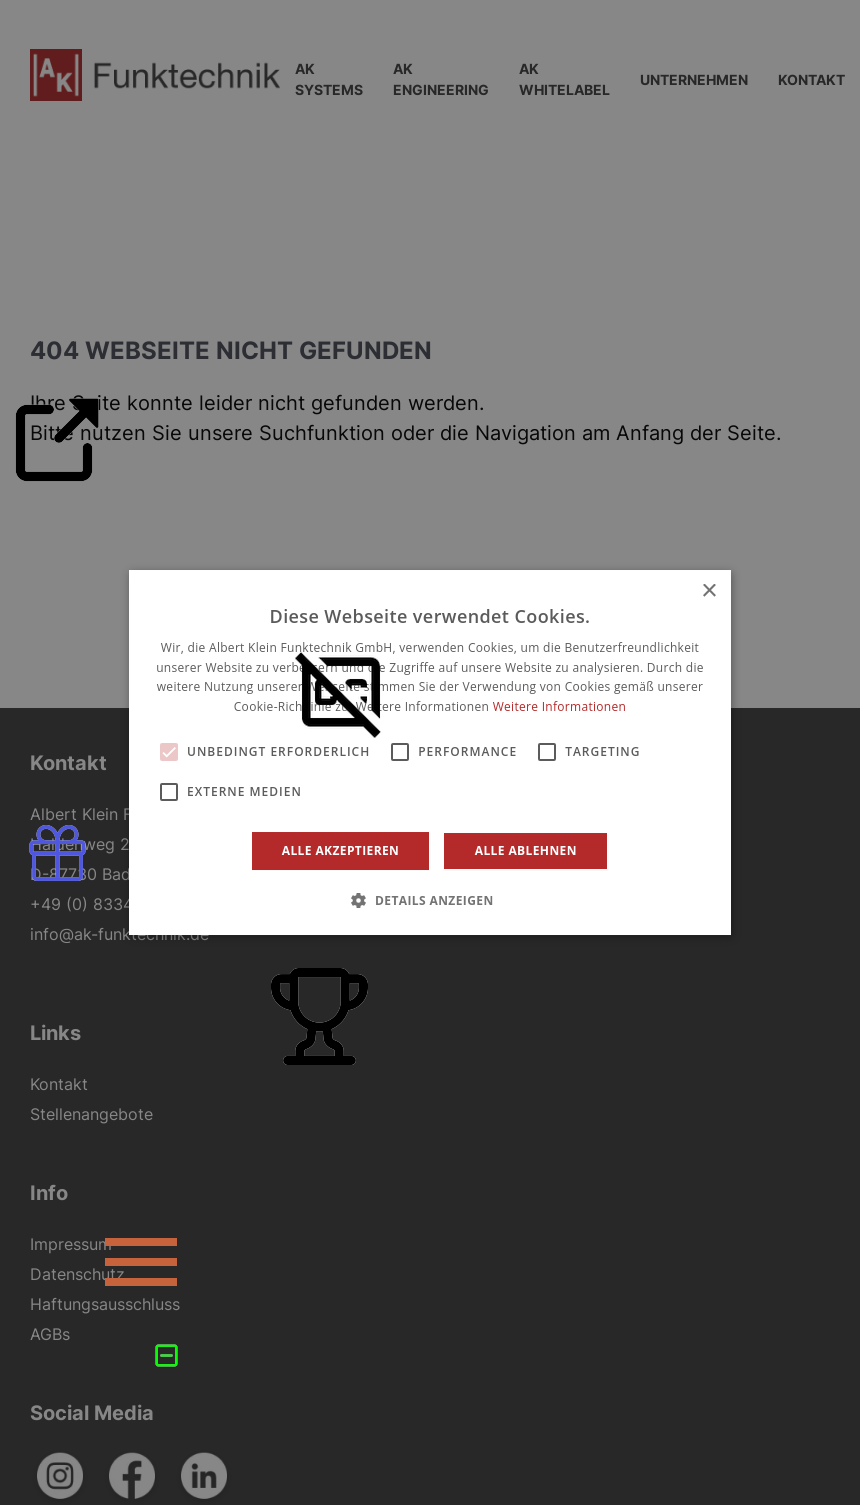 The height and width of the screenshot is (1505, 860). Describe the element at coordinates (57, 855) in the screenshot. I see `access gifts or rewards` at that location.